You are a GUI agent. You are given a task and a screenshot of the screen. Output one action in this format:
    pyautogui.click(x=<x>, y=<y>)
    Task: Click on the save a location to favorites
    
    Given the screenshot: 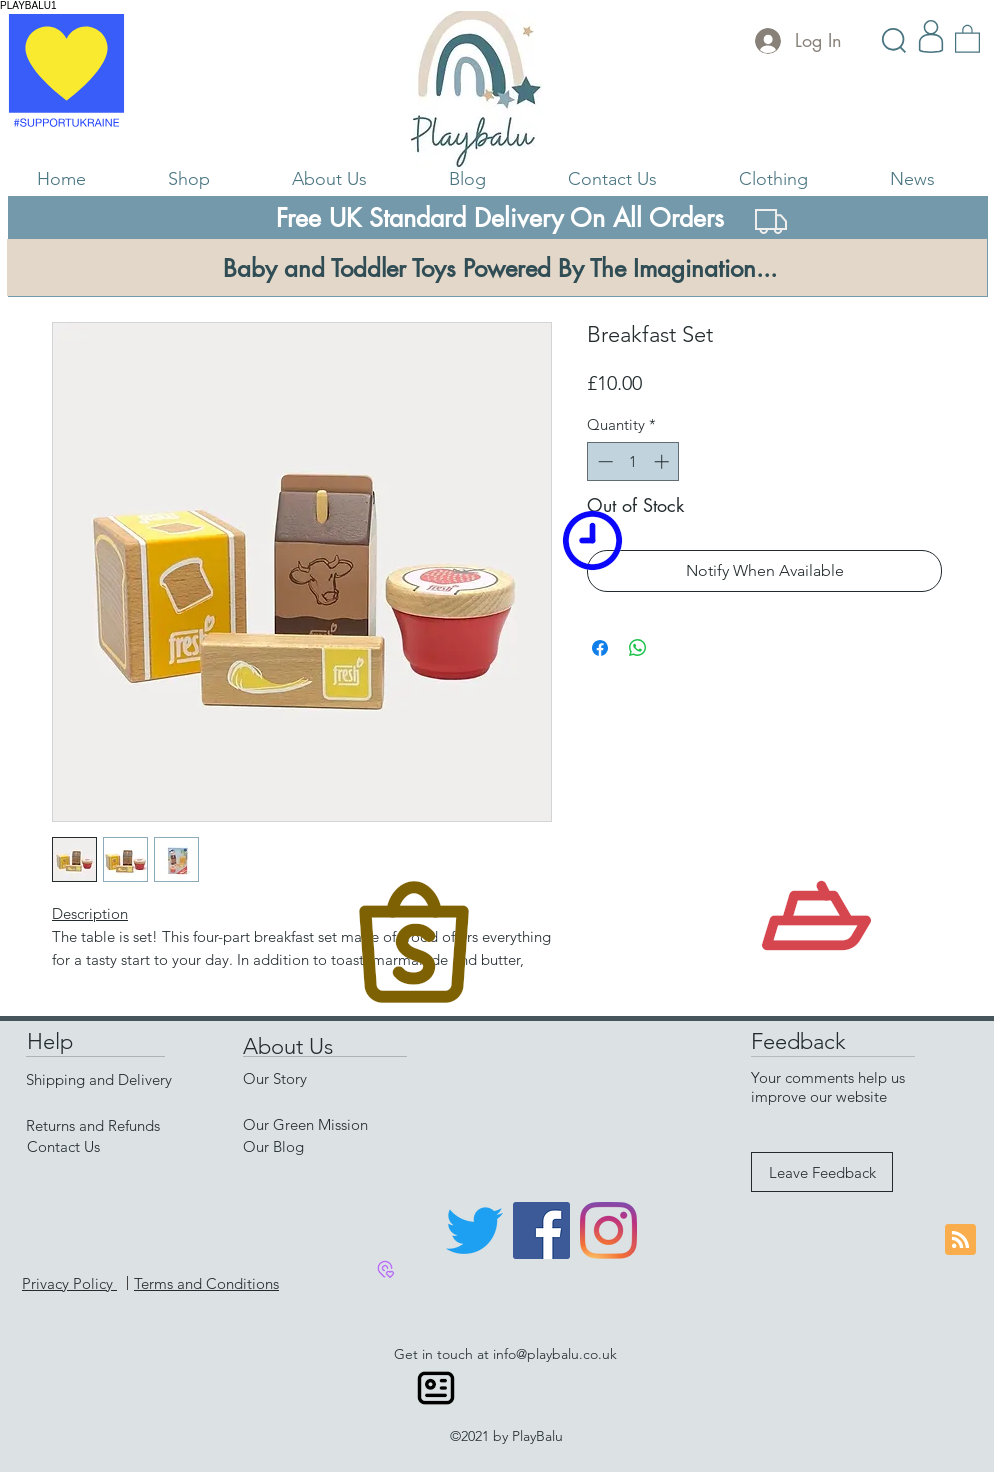 What is the action you would take?
    pyautogui.click(x=385, y=1269)
    